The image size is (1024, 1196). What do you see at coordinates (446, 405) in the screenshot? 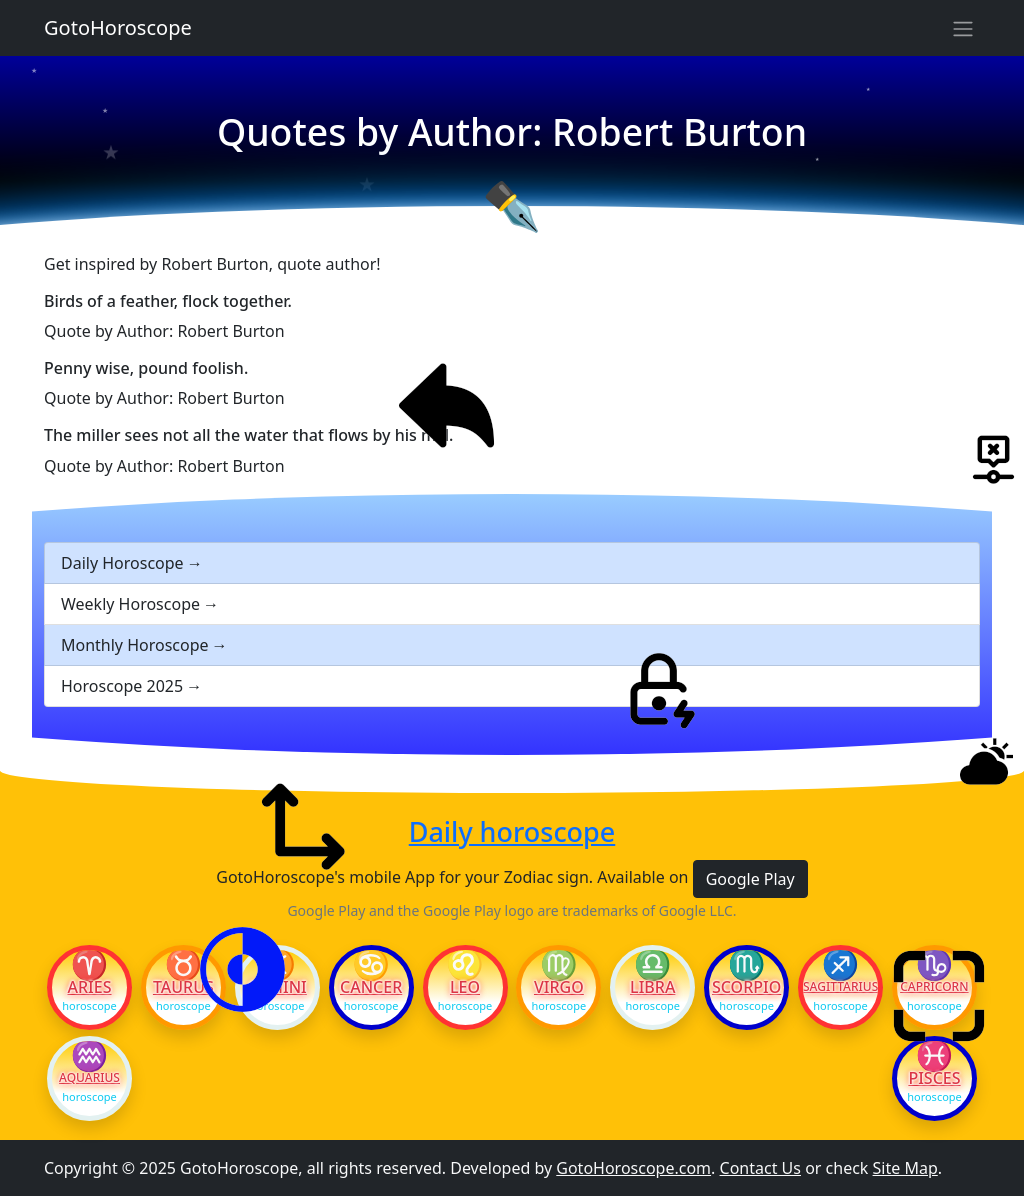
I see `undo the last action` at bounding box center [446, 405].